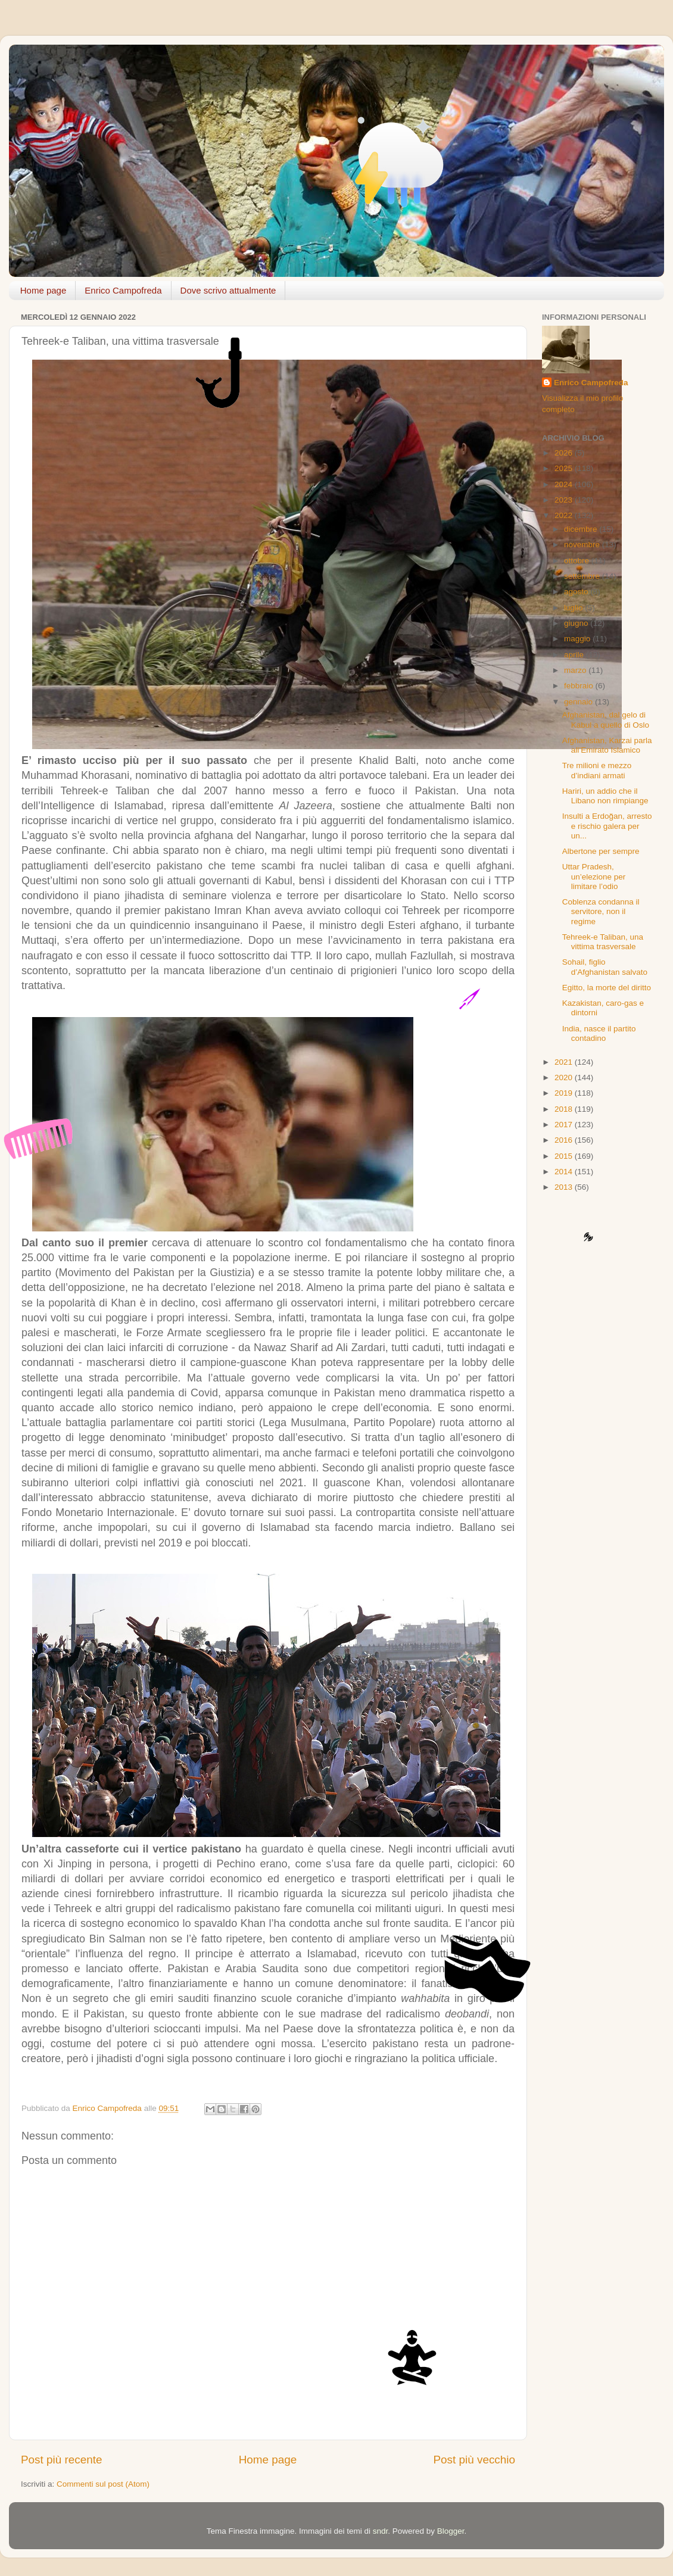 The image size is (673, 2576). I want to click on equip or select a battle axe weapon, so click(588, 1237).